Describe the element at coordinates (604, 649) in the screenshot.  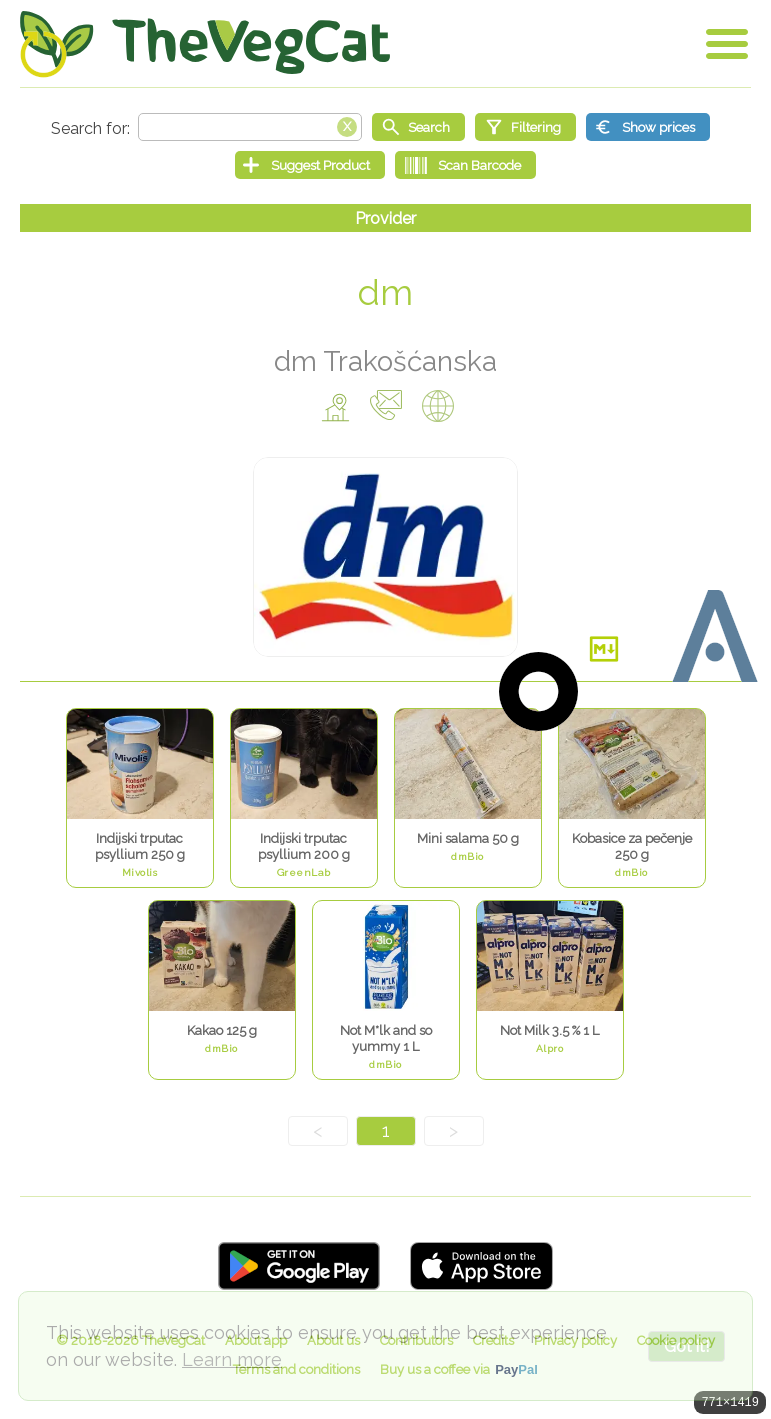
I see `indicates markdown formatting is available` at that location.